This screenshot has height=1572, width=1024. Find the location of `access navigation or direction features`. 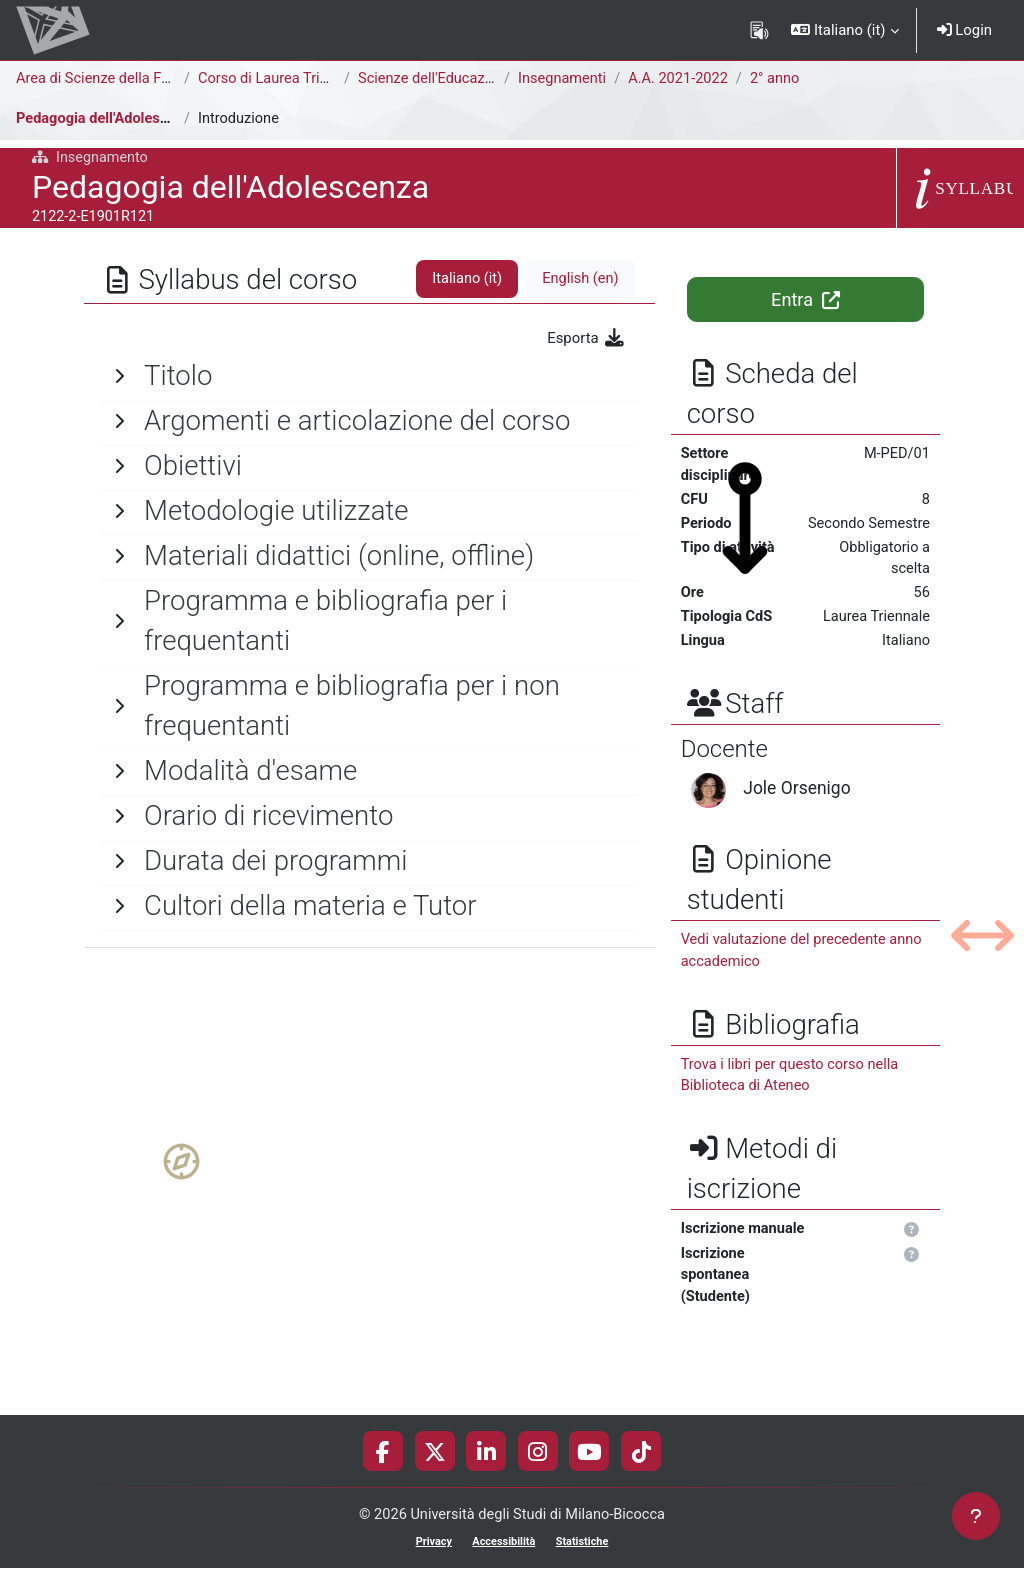

access navigation or direction features is located at coordinates (181, 1161).